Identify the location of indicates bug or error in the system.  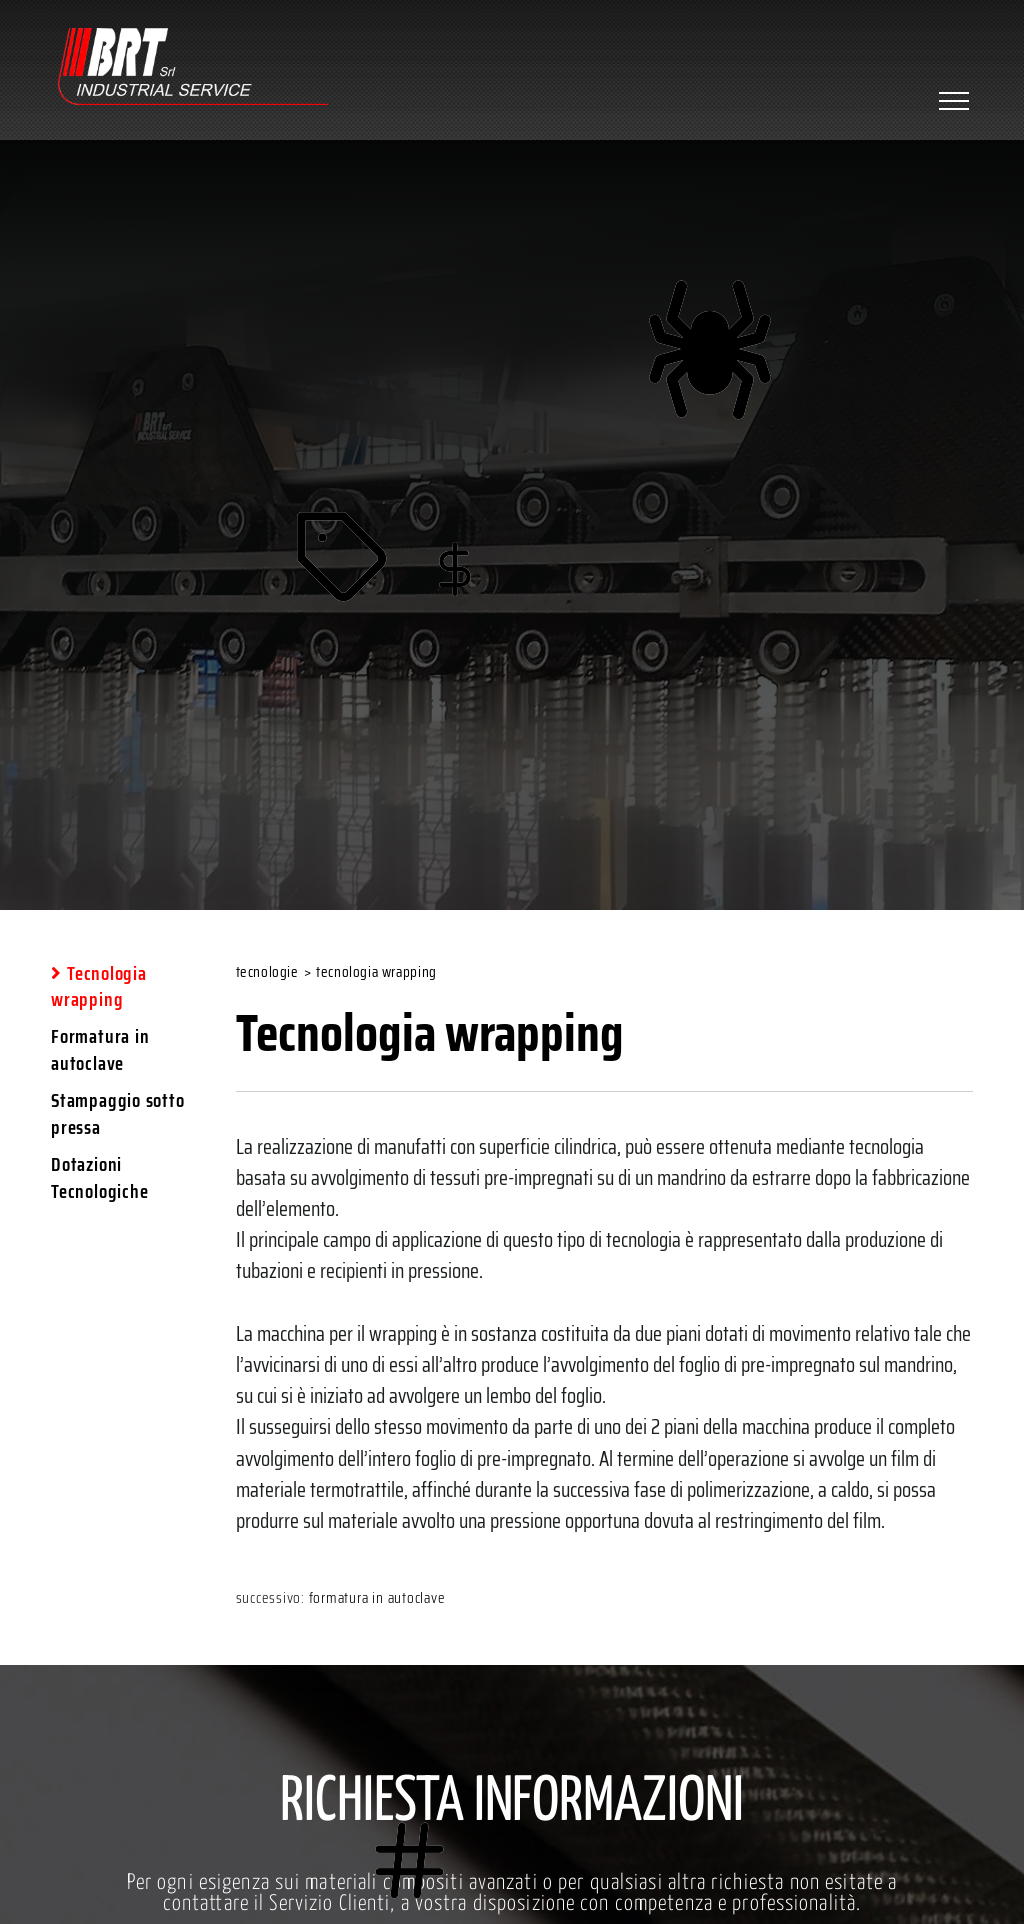
(710, 349).